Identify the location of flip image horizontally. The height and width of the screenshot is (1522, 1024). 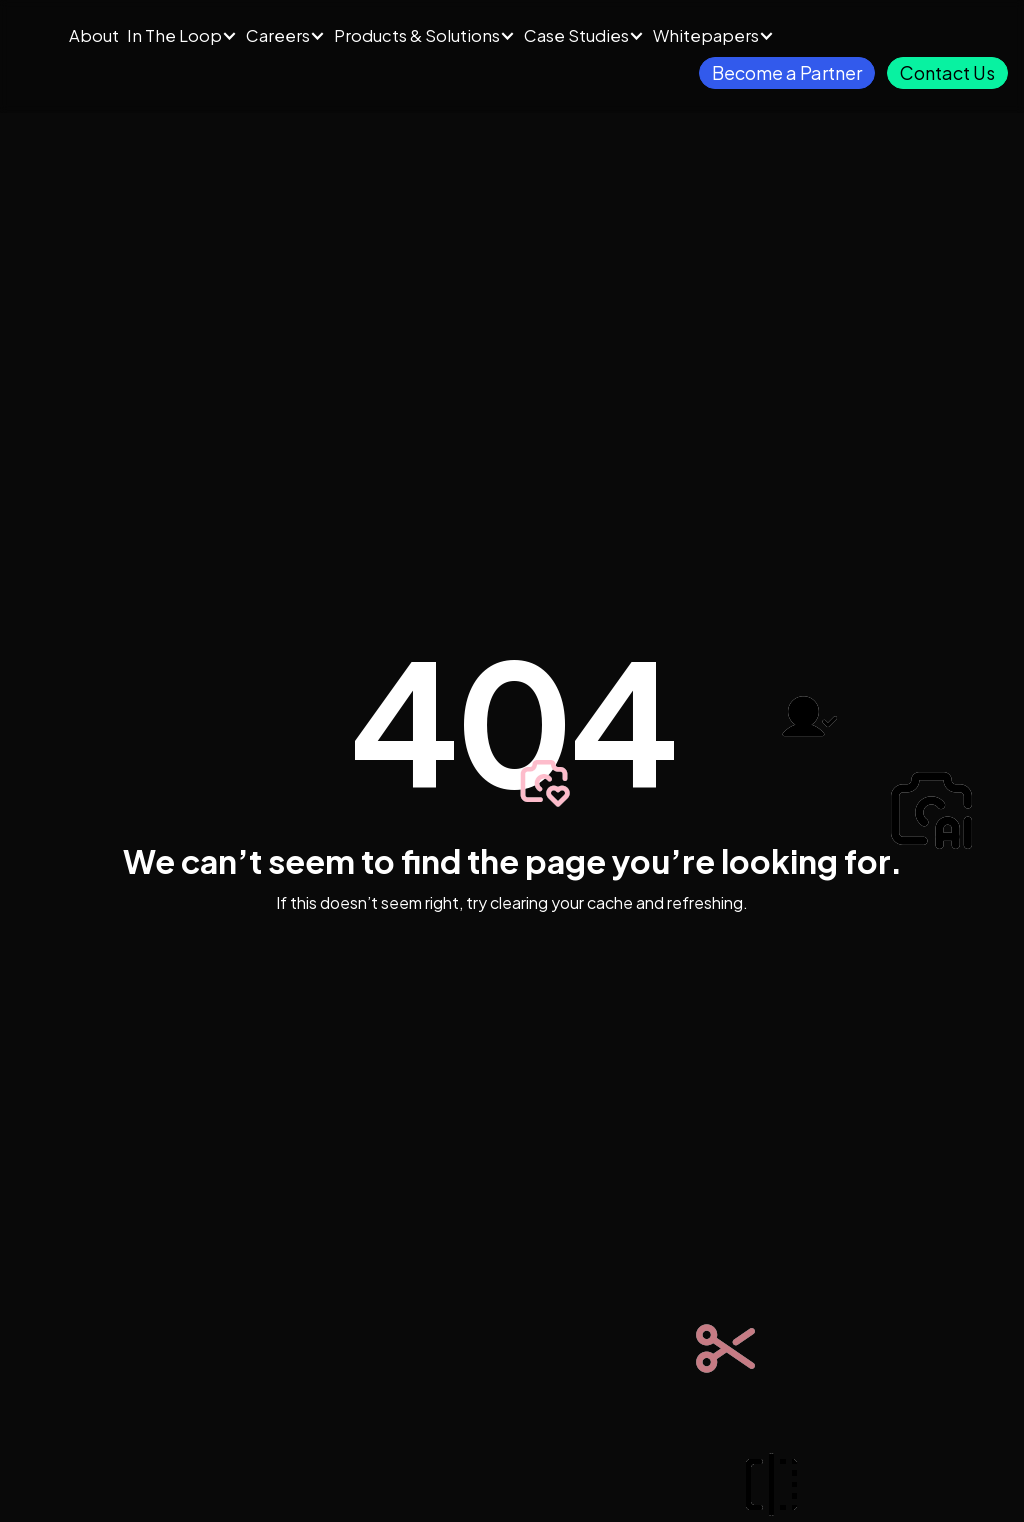
(771, 1484).